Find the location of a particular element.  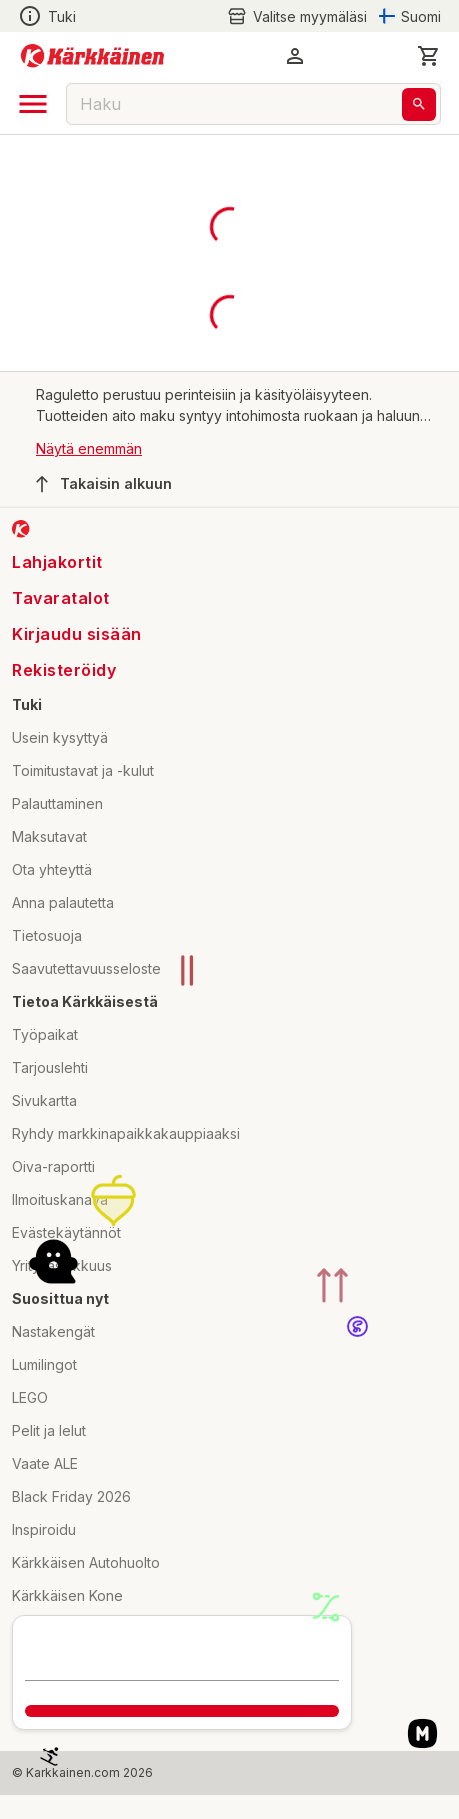

indicates a count or tally of two is located at coordinates (196, 970).